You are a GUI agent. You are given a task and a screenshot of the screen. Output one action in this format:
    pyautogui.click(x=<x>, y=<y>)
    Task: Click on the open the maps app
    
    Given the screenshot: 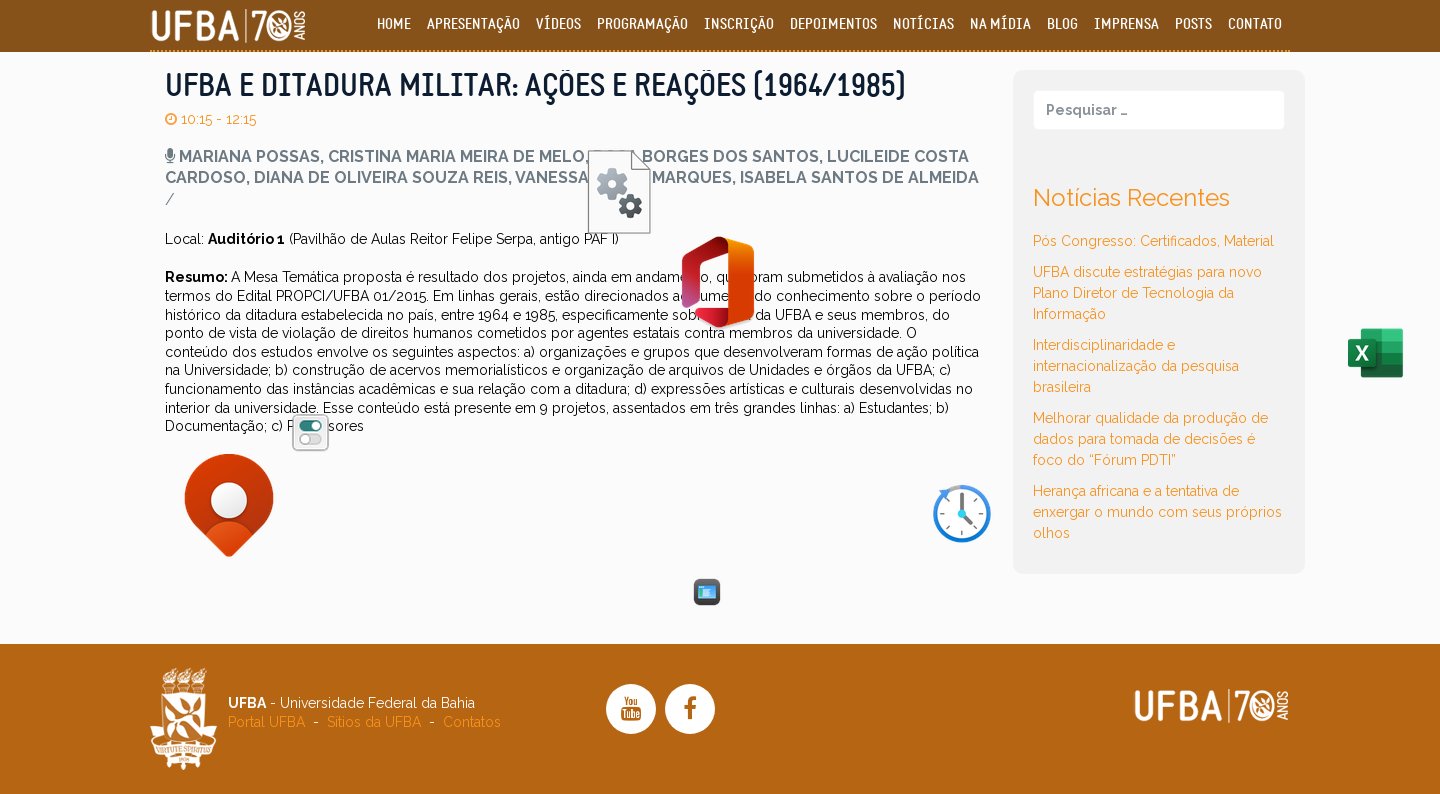 What is the action you would take?
    pyautogui.click(x=229, y=507)
    